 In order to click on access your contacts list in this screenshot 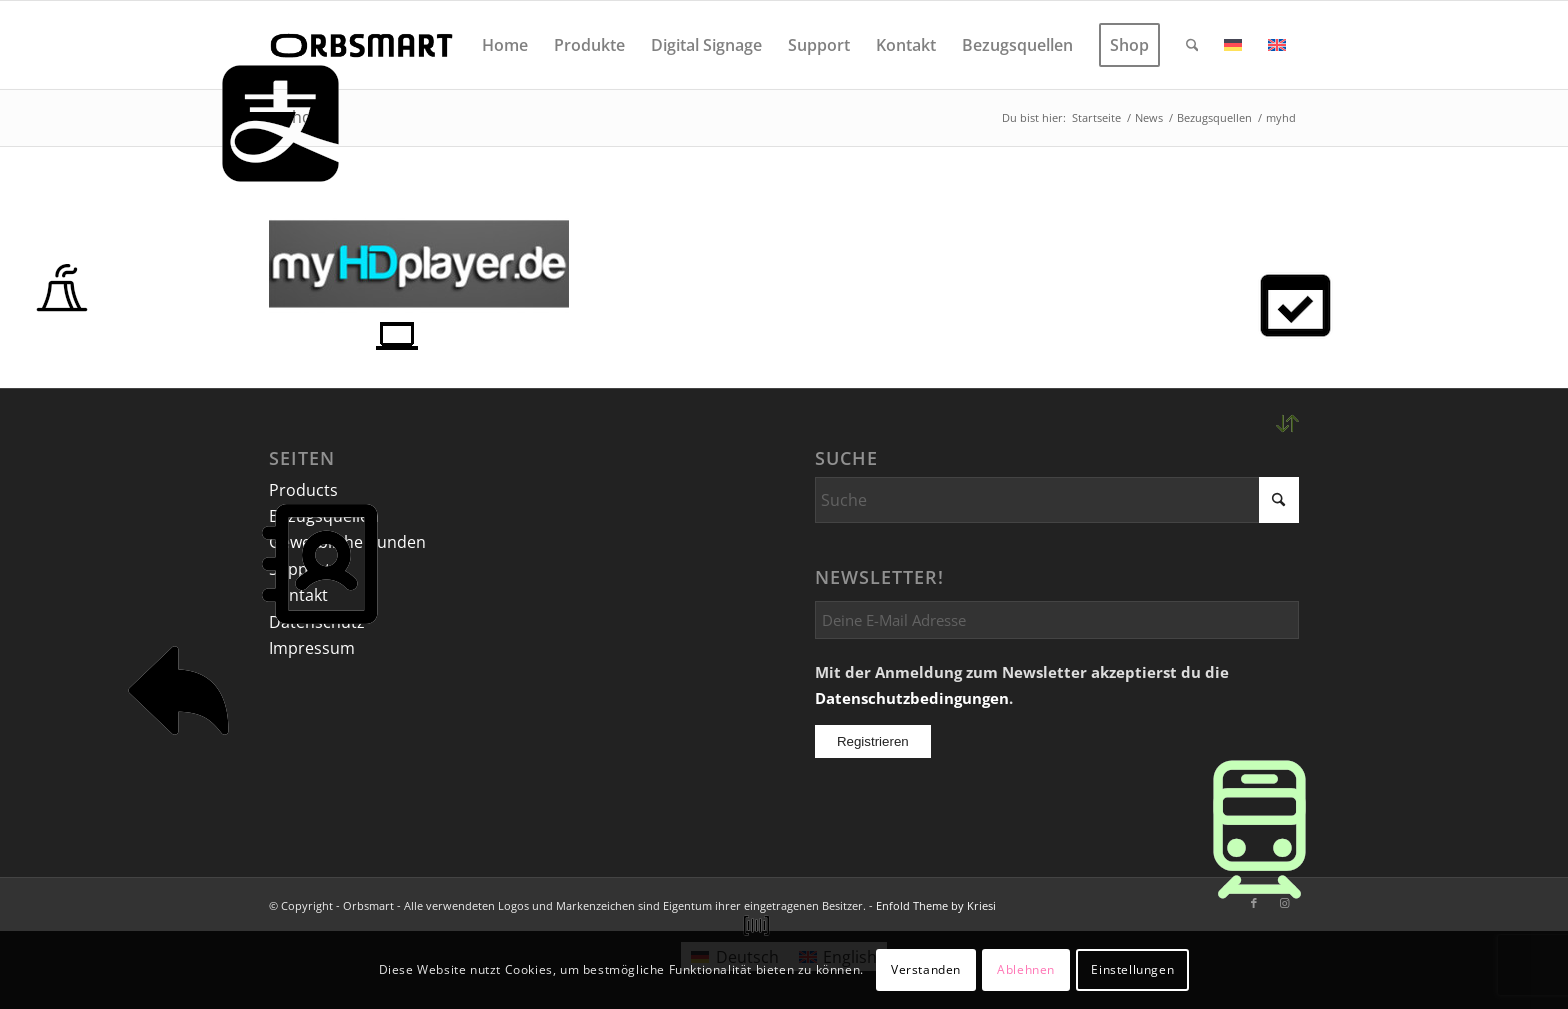, I will do `click(322, 564)`.